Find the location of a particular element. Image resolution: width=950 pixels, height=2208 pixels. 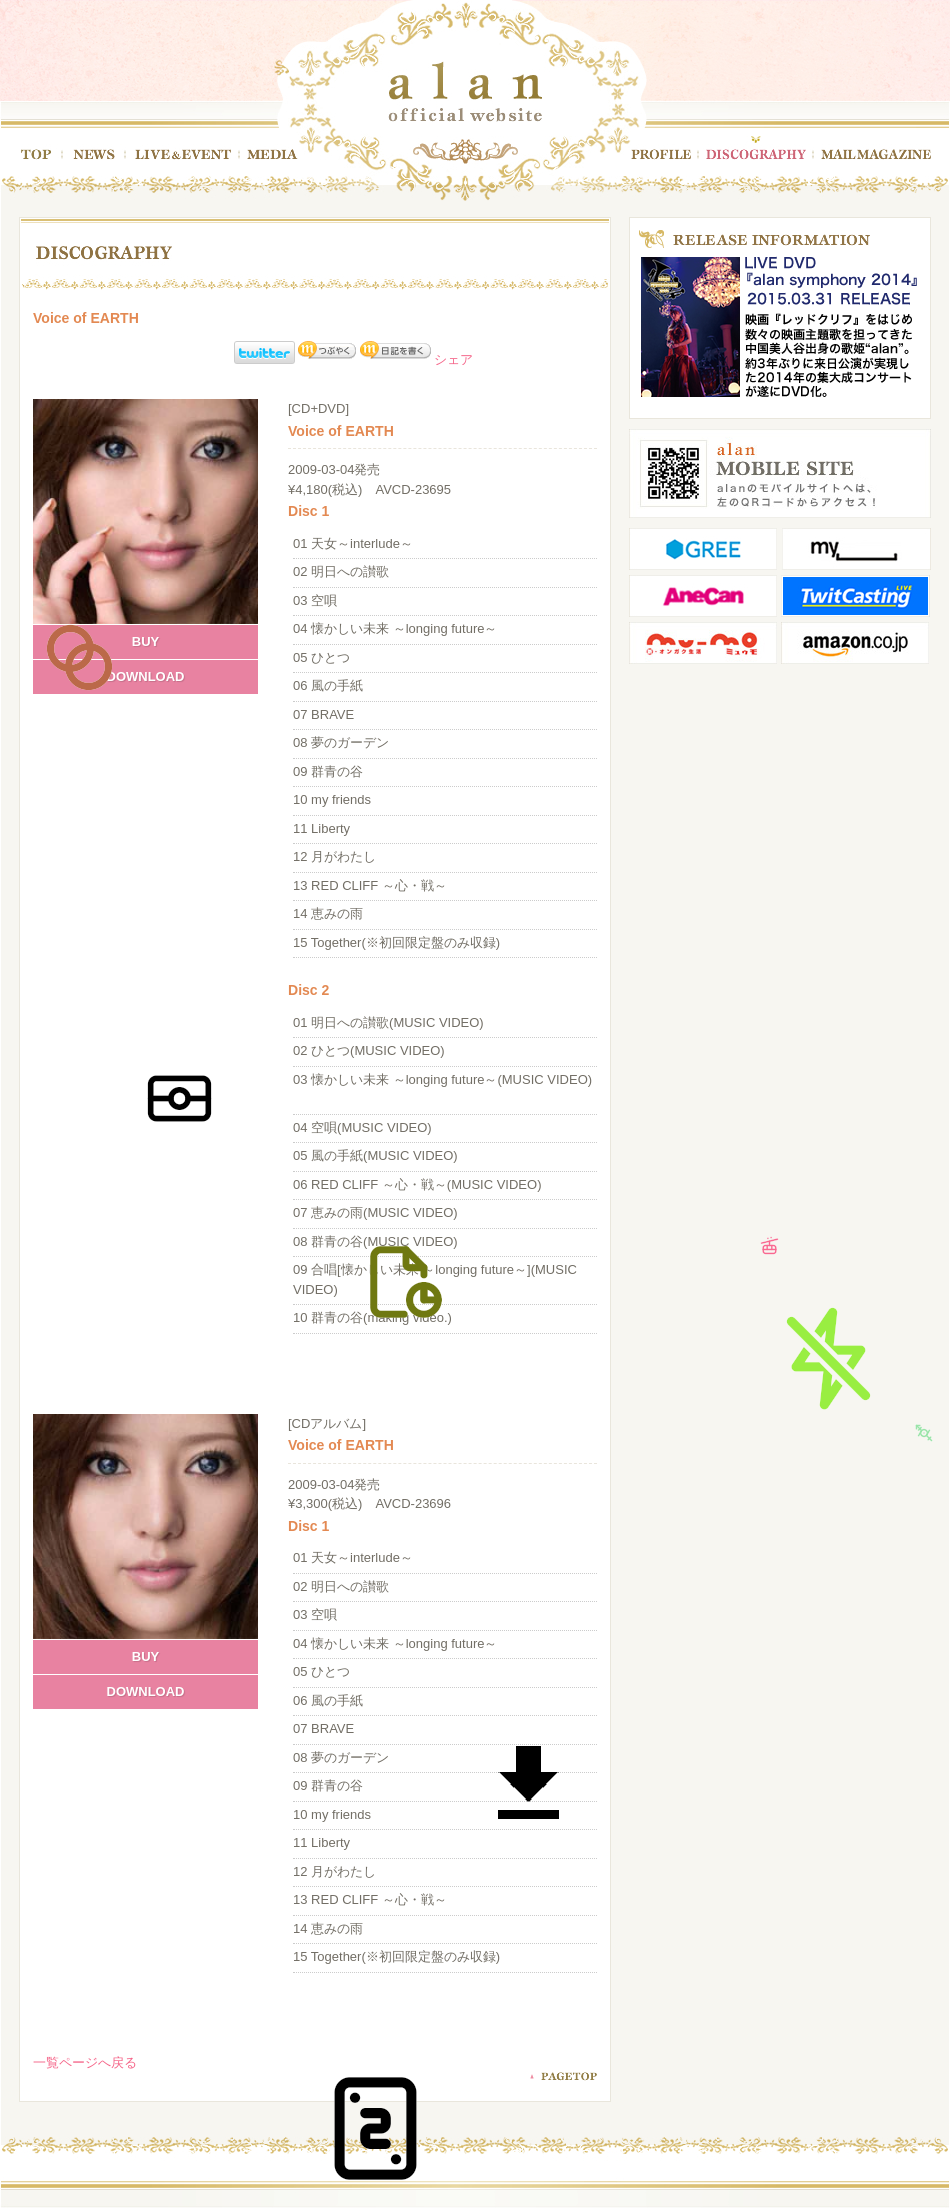

disable camera flash is located at coordinates (828, 1358).